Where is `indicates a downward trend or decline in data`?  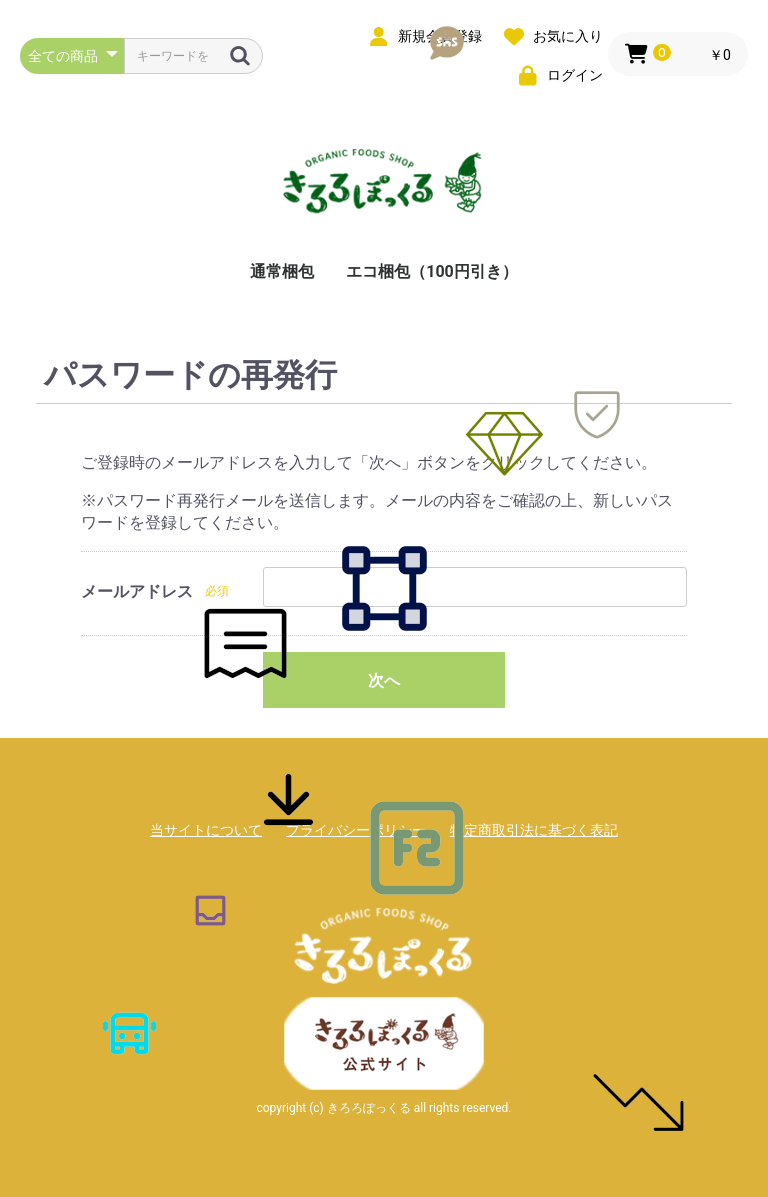
indicates a downward trend or decline in data is located at coordinates (638, 1102).